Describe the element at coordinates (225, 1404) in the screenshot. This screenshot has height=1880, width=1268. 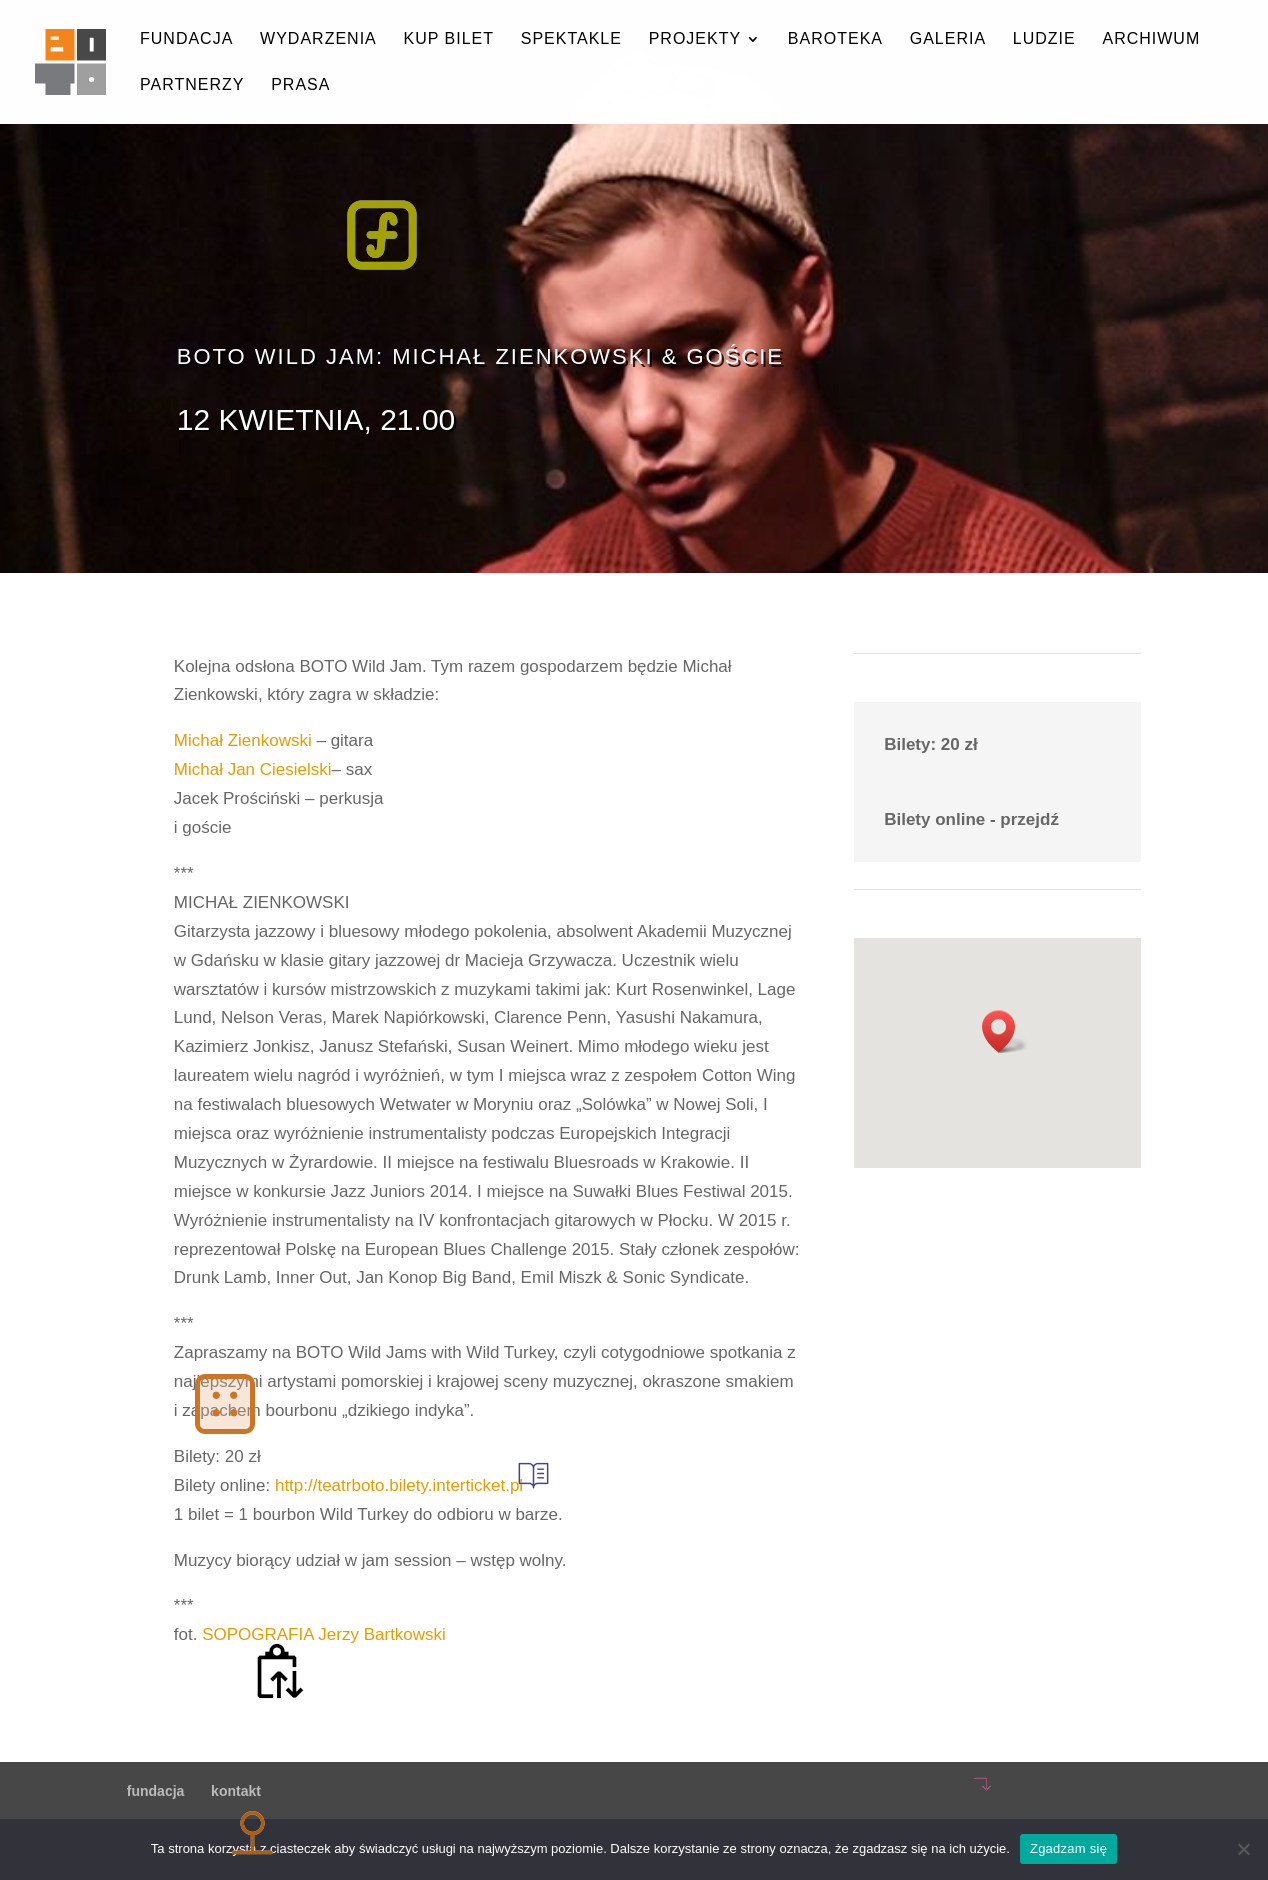
I see `represents a dice roll result of four` at that location.